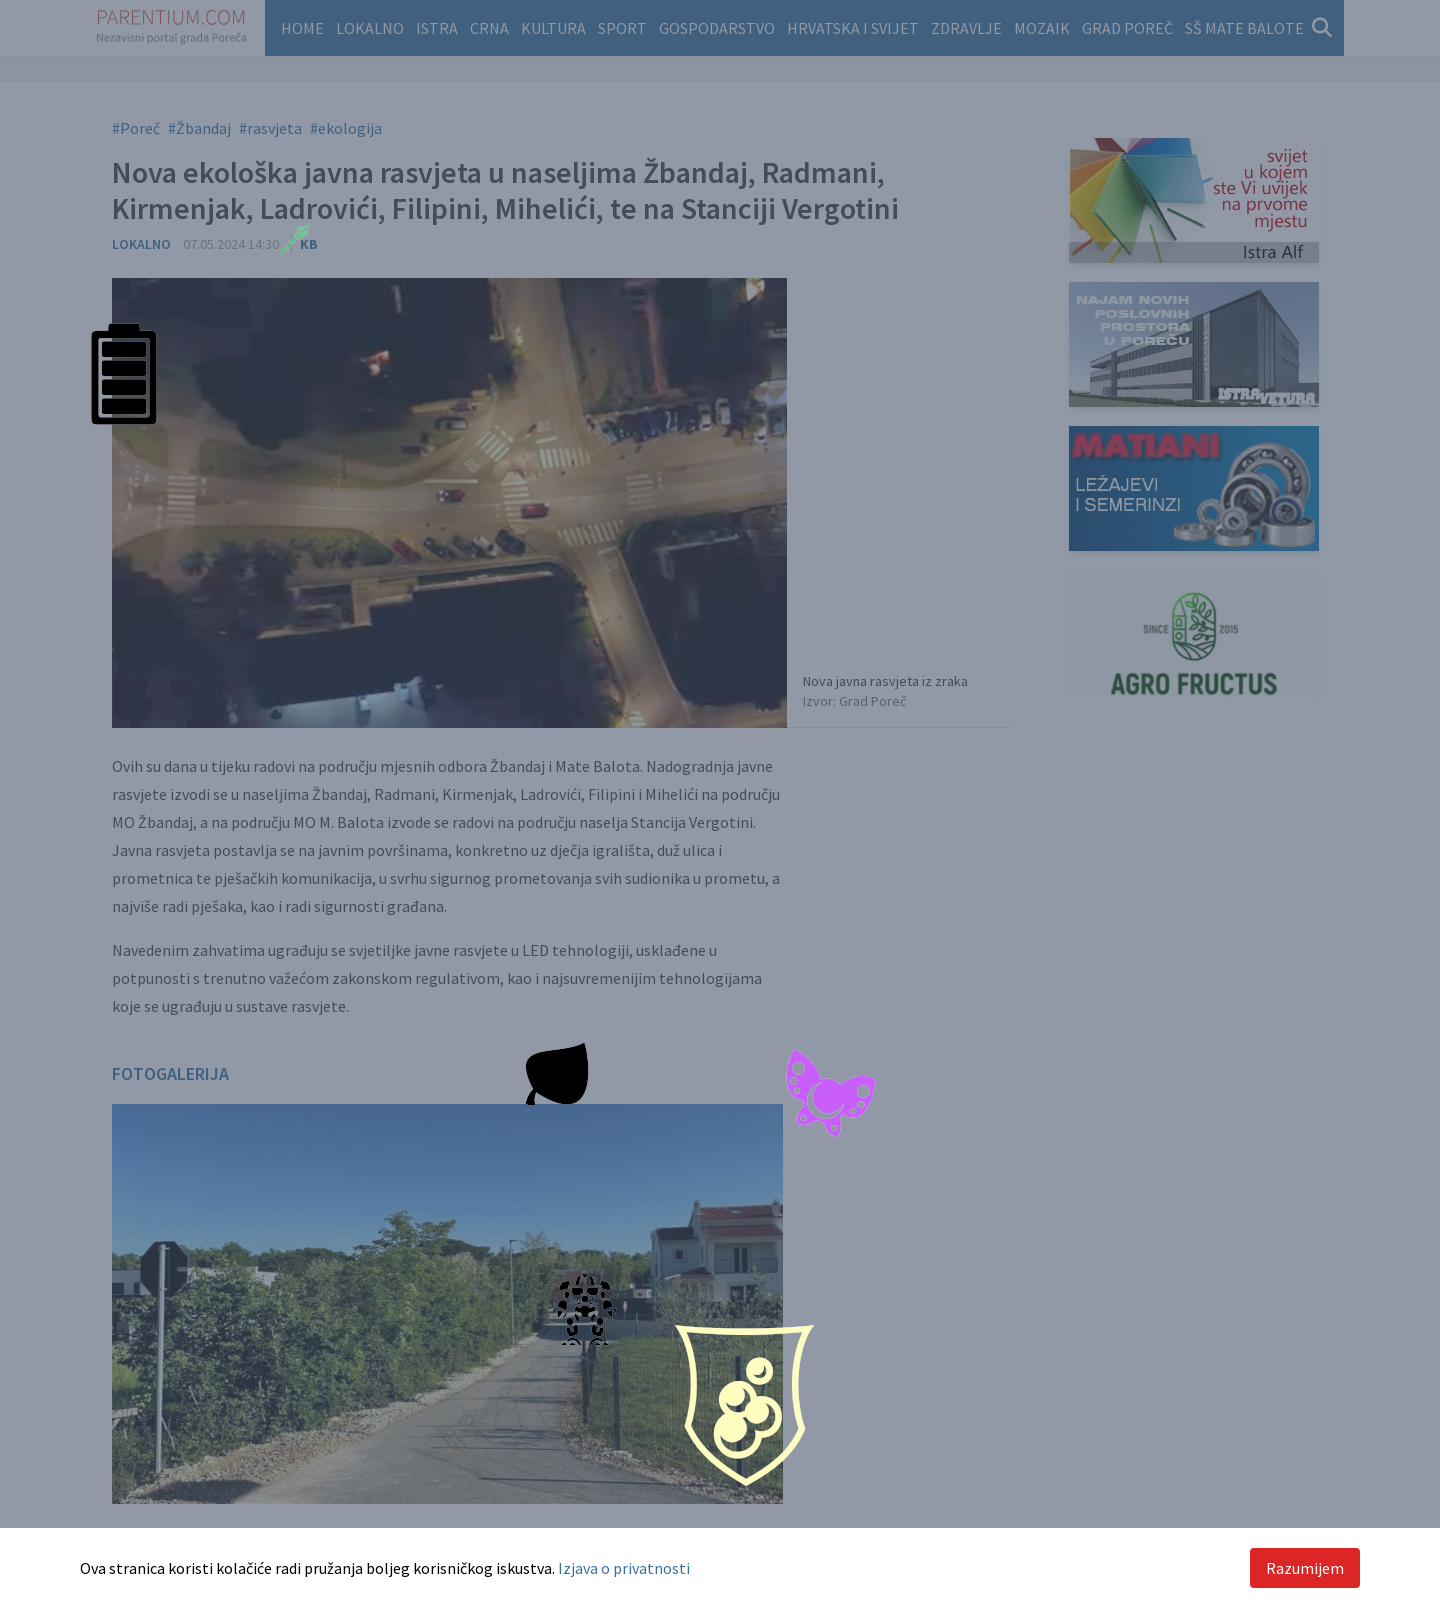  Describe the element at coordinates (831, 1093) in the screenshot. I see `select fairy character class or type` at that location.